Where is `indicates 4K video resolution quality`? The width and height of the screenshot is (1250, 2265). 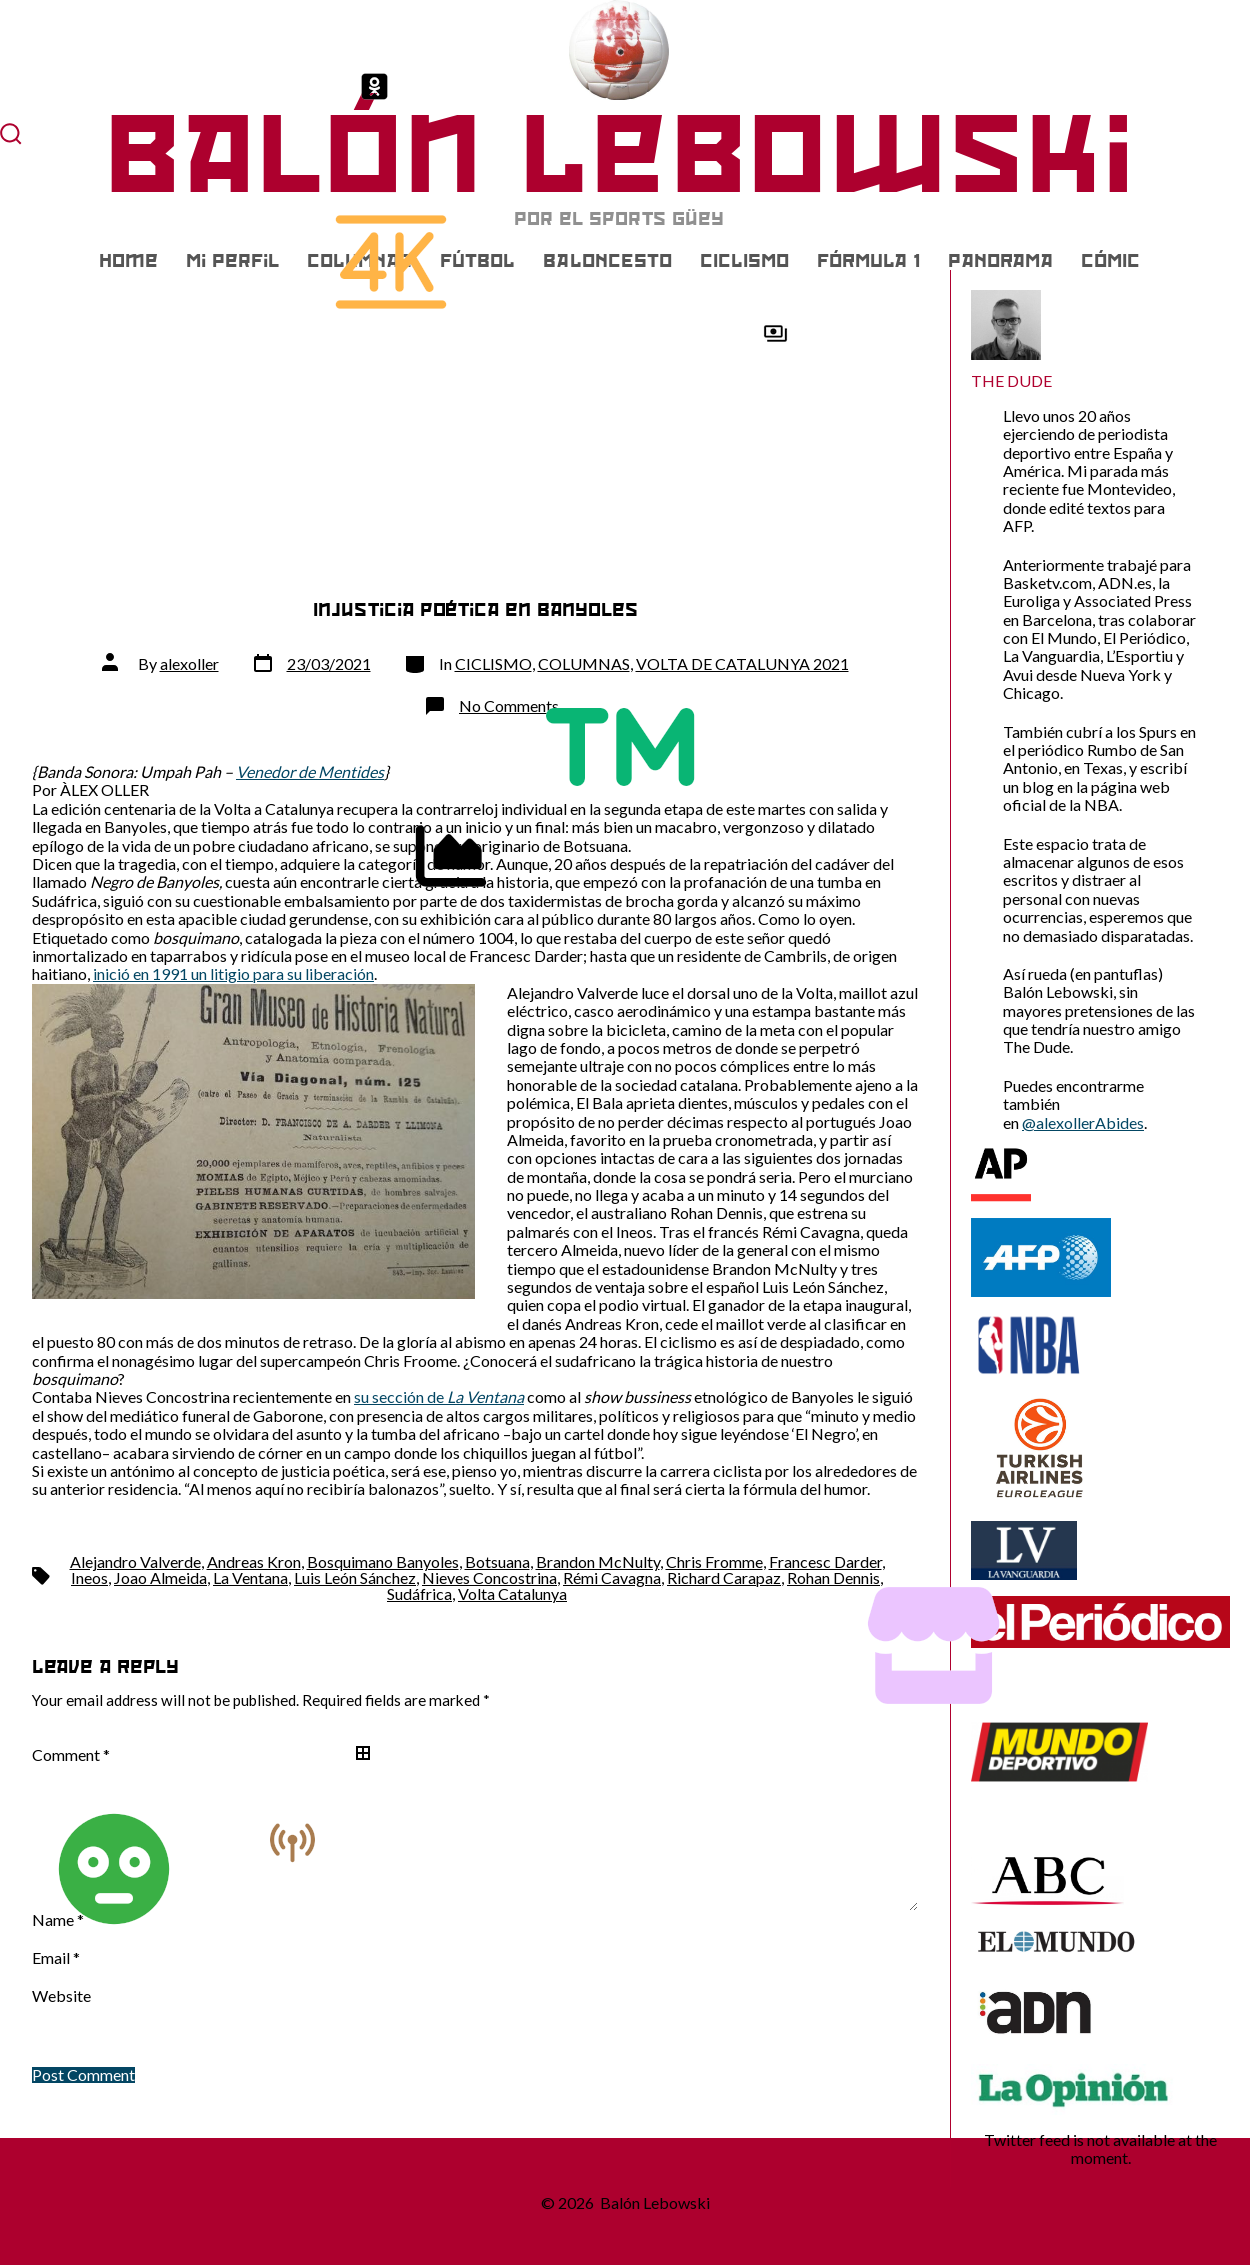
indicates 4K video resolution quality is located at coordinates (391, 262).